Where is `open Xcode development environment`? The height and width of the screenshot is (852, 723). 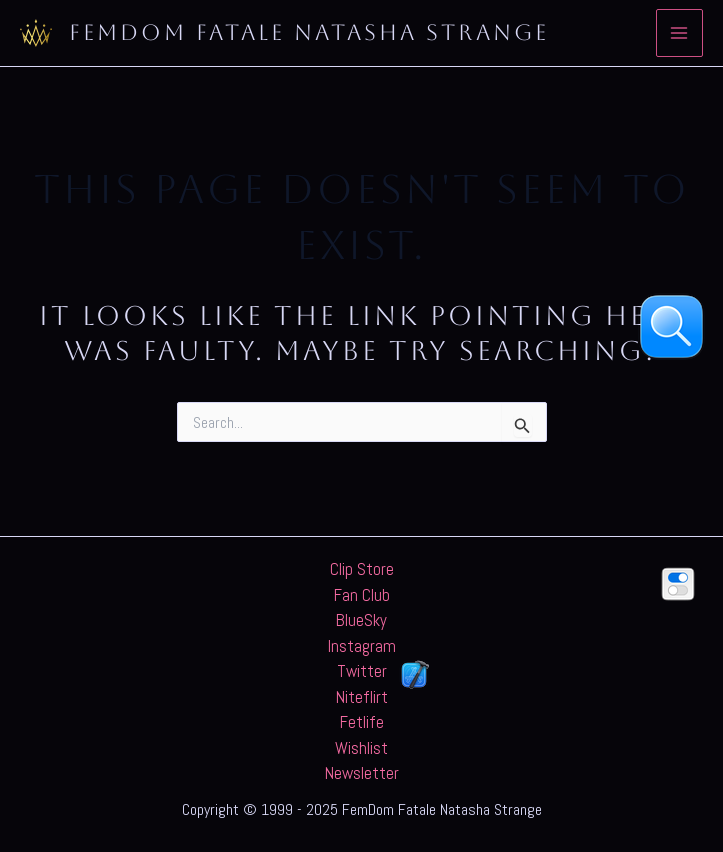
open Xcode development environment is located at coordinates (414, 675).